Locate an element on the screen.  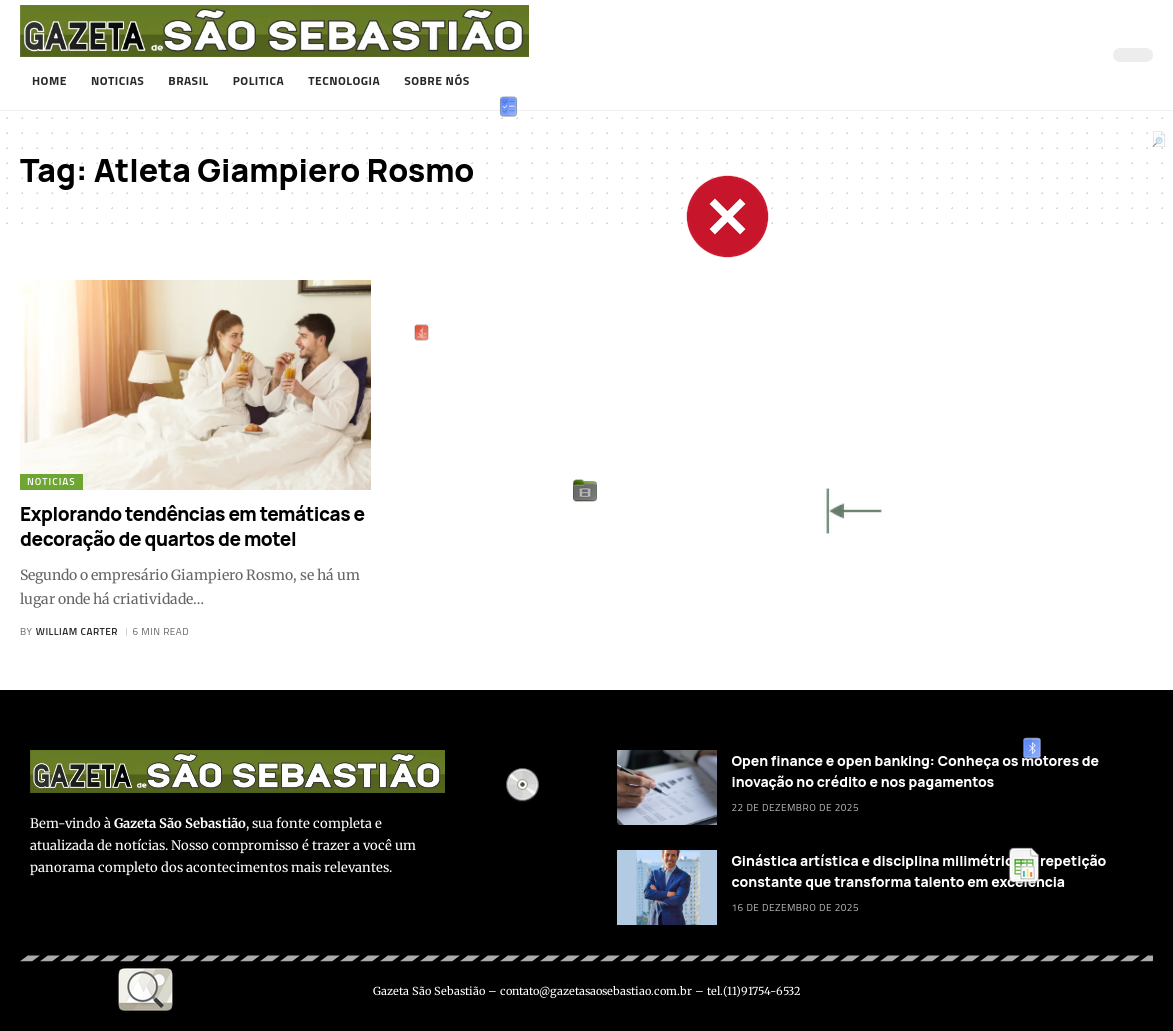
indicates a DVD-RAM disc or optical media device is located at coordinates (522, 784).